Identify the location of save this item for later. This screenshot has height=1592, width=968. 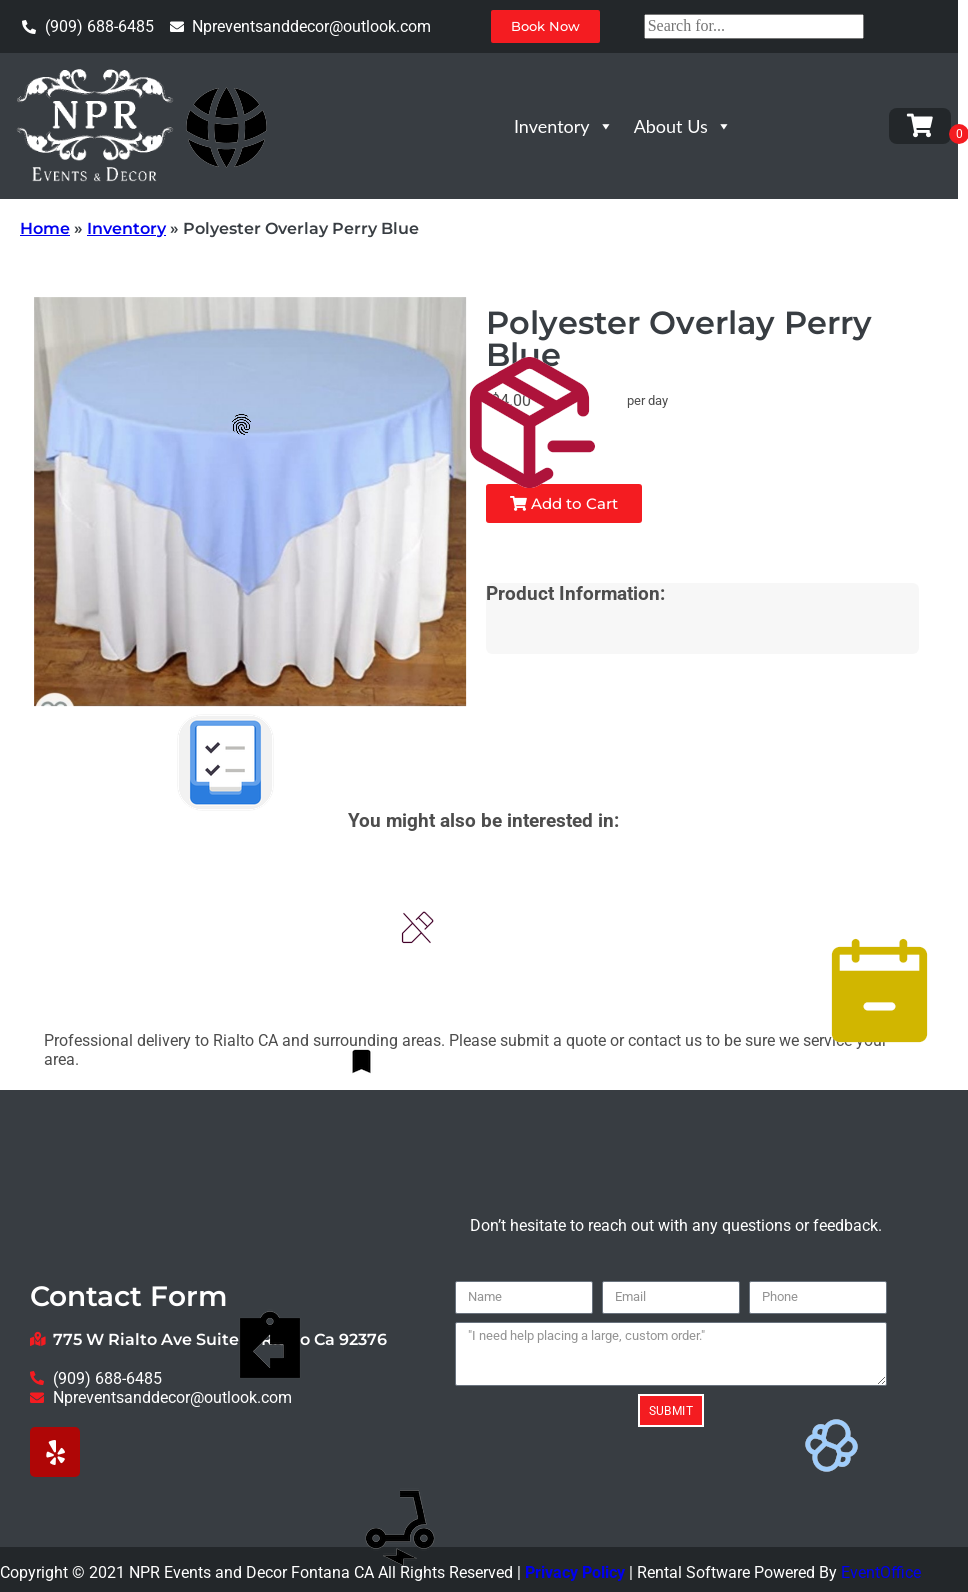
(361, 1061).